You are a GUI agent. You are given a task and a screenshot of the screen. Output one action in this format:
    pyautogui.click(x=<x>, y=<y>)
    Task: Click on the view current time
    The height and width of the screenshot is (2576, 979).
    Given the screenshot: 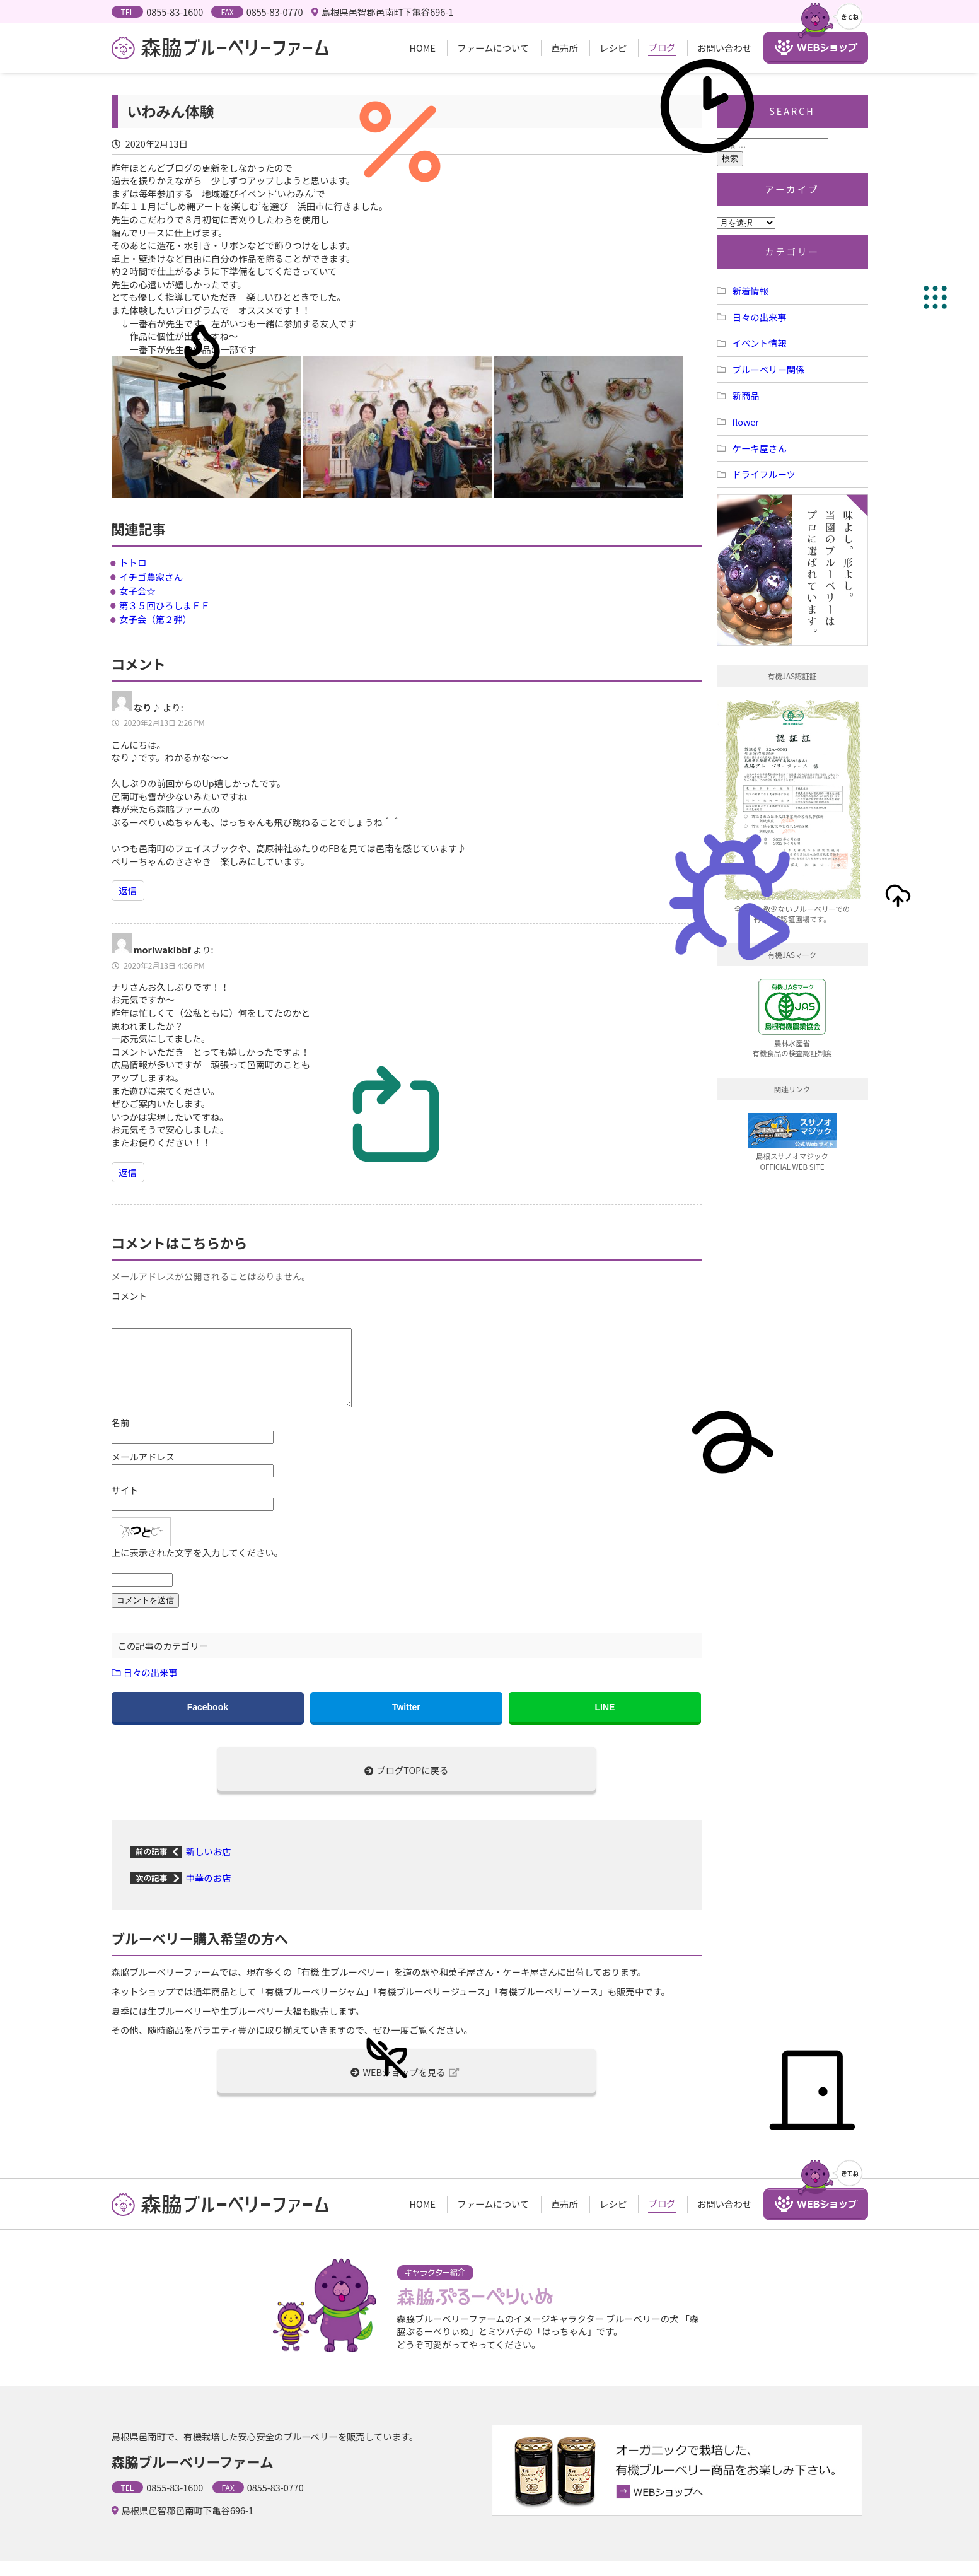 What is the action you would take?
    pyautogui.click(x=707, y=106)
    